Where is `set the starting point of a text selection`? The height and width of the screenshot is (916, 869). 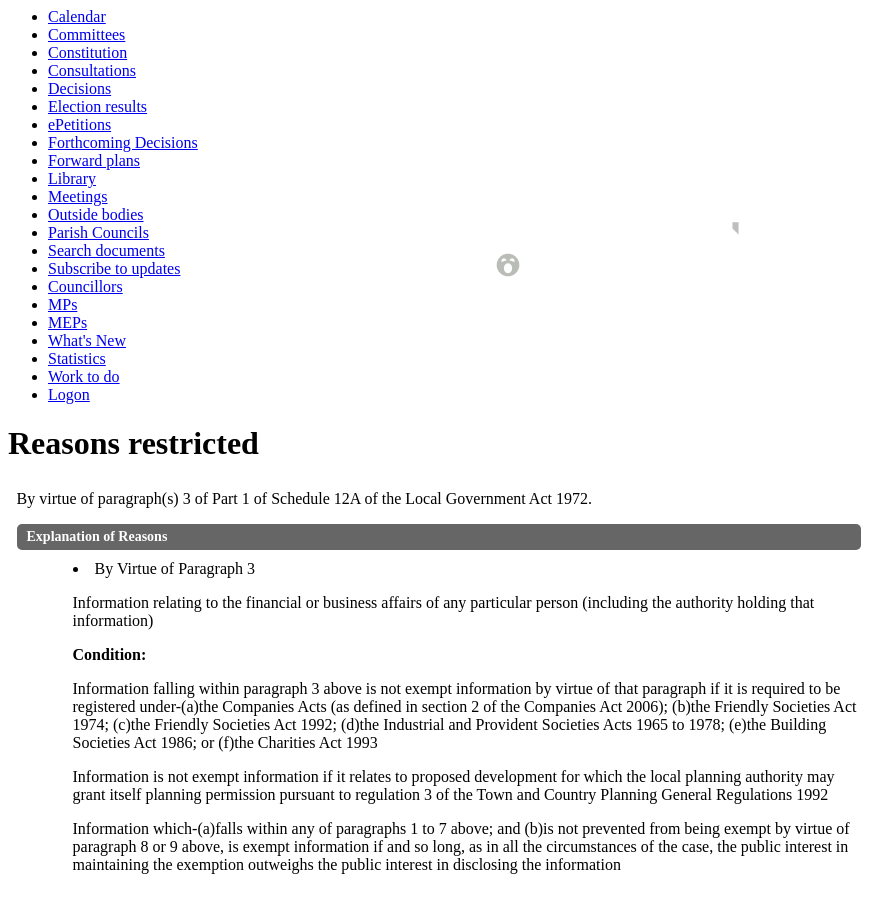
set the starting point of a text selection is located at coordinates (735, 228).